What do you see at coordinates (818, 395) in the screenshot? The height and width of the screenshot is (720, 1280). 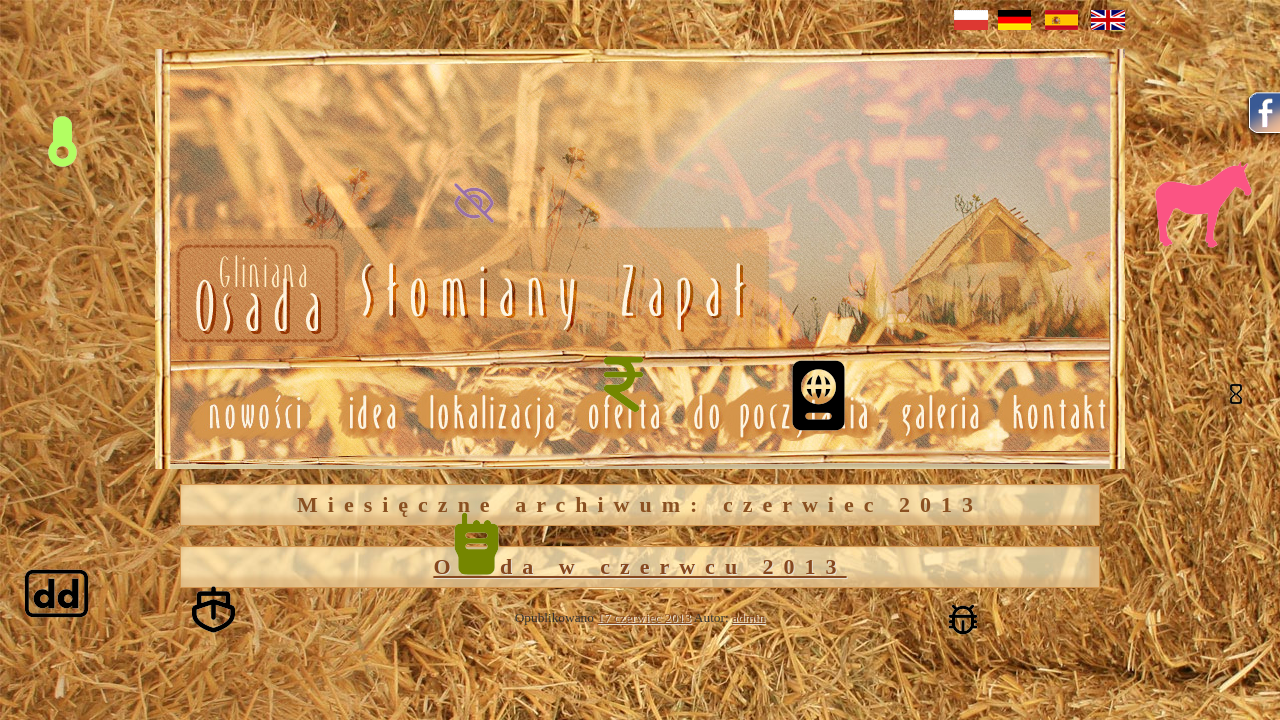 I see `access passport or travel documents` at bounding box center [818, 395].